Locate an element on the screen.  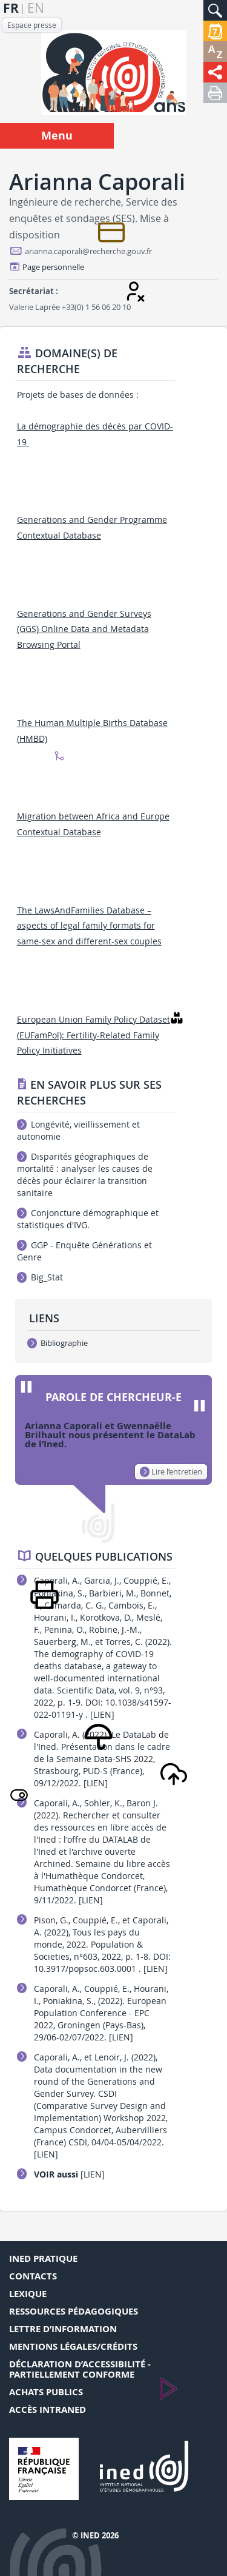
play media or video content is located at coordinates (168, 2389).